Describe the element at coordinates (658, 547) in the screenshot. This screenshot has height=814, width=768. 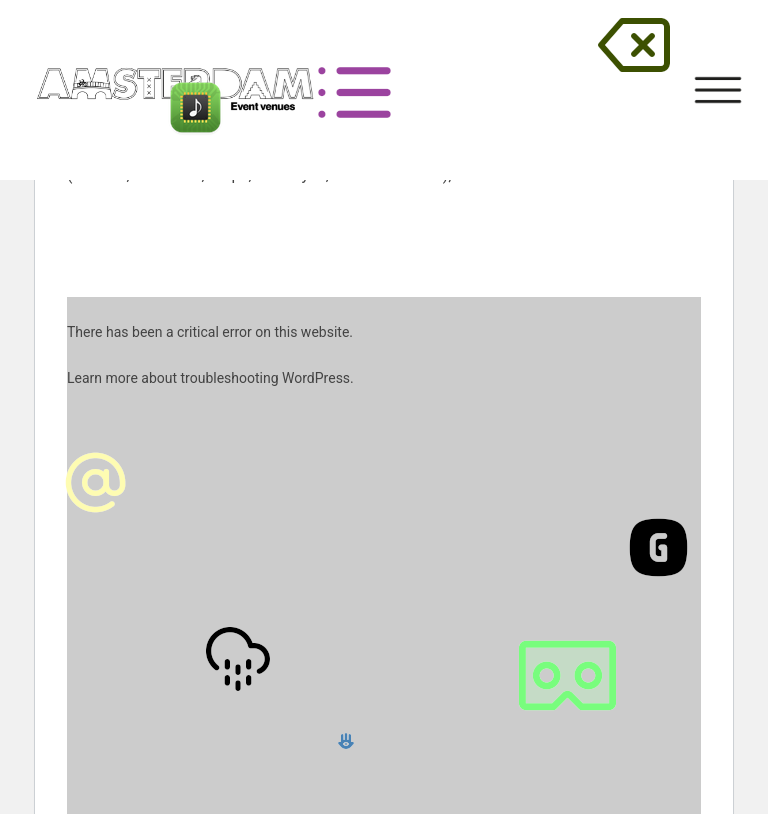
I see `google or gmail app shortcut` at that location.